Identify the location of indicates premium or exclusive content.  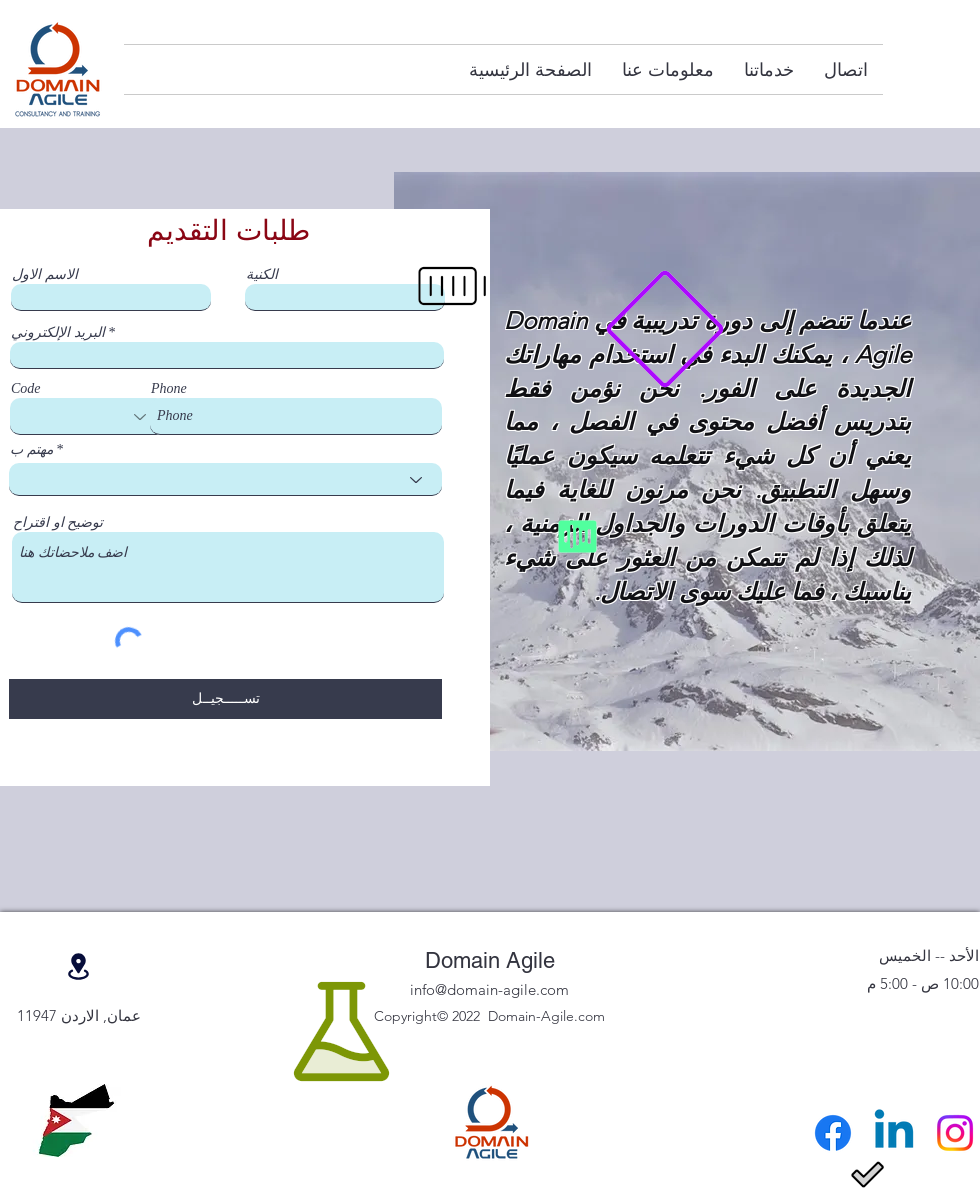
(665, 329).